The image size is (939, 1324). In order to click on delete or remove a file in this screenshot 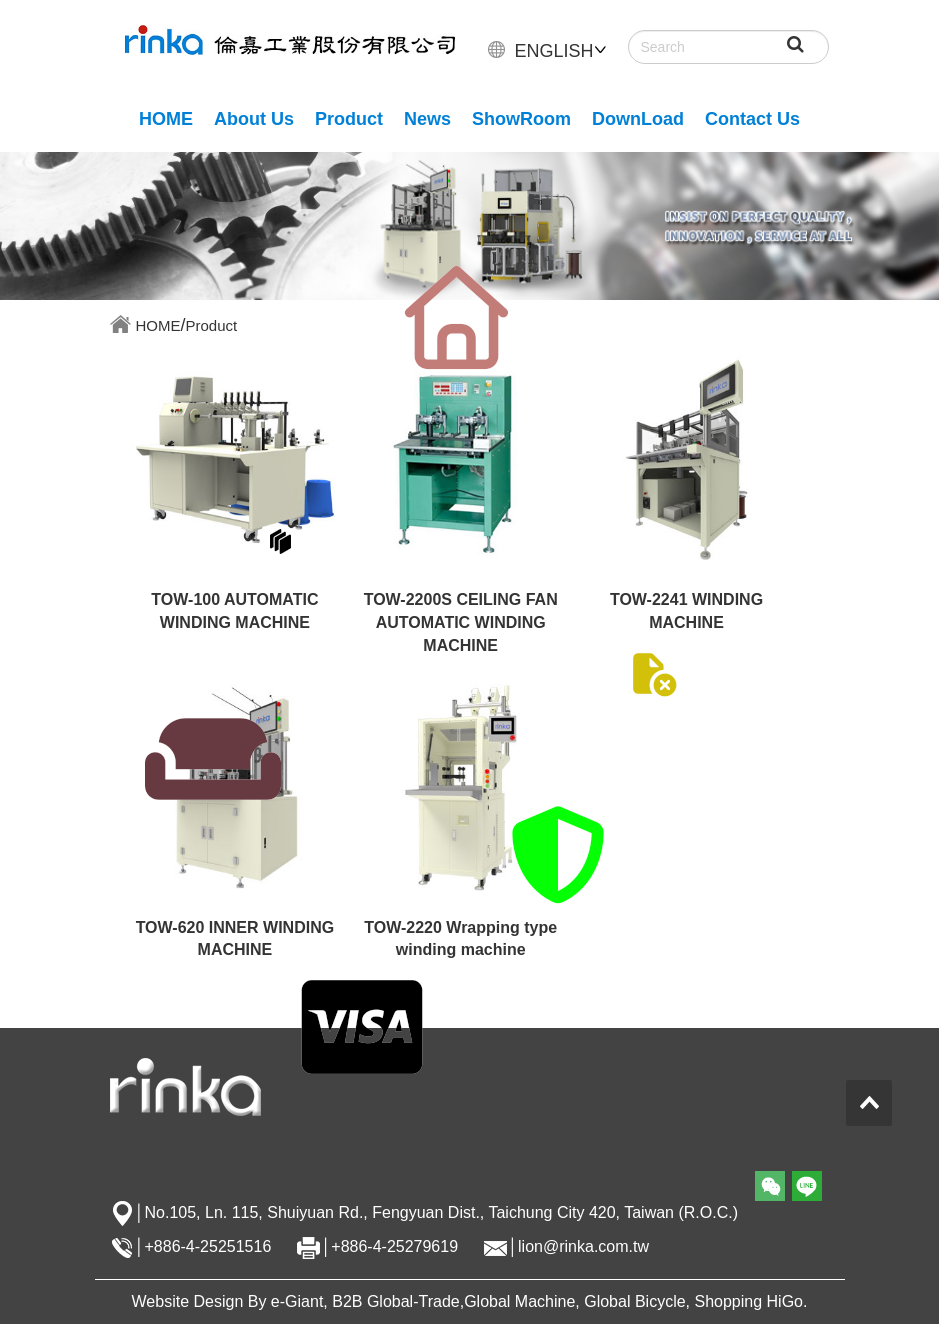, I will do `click(653, 673)`.